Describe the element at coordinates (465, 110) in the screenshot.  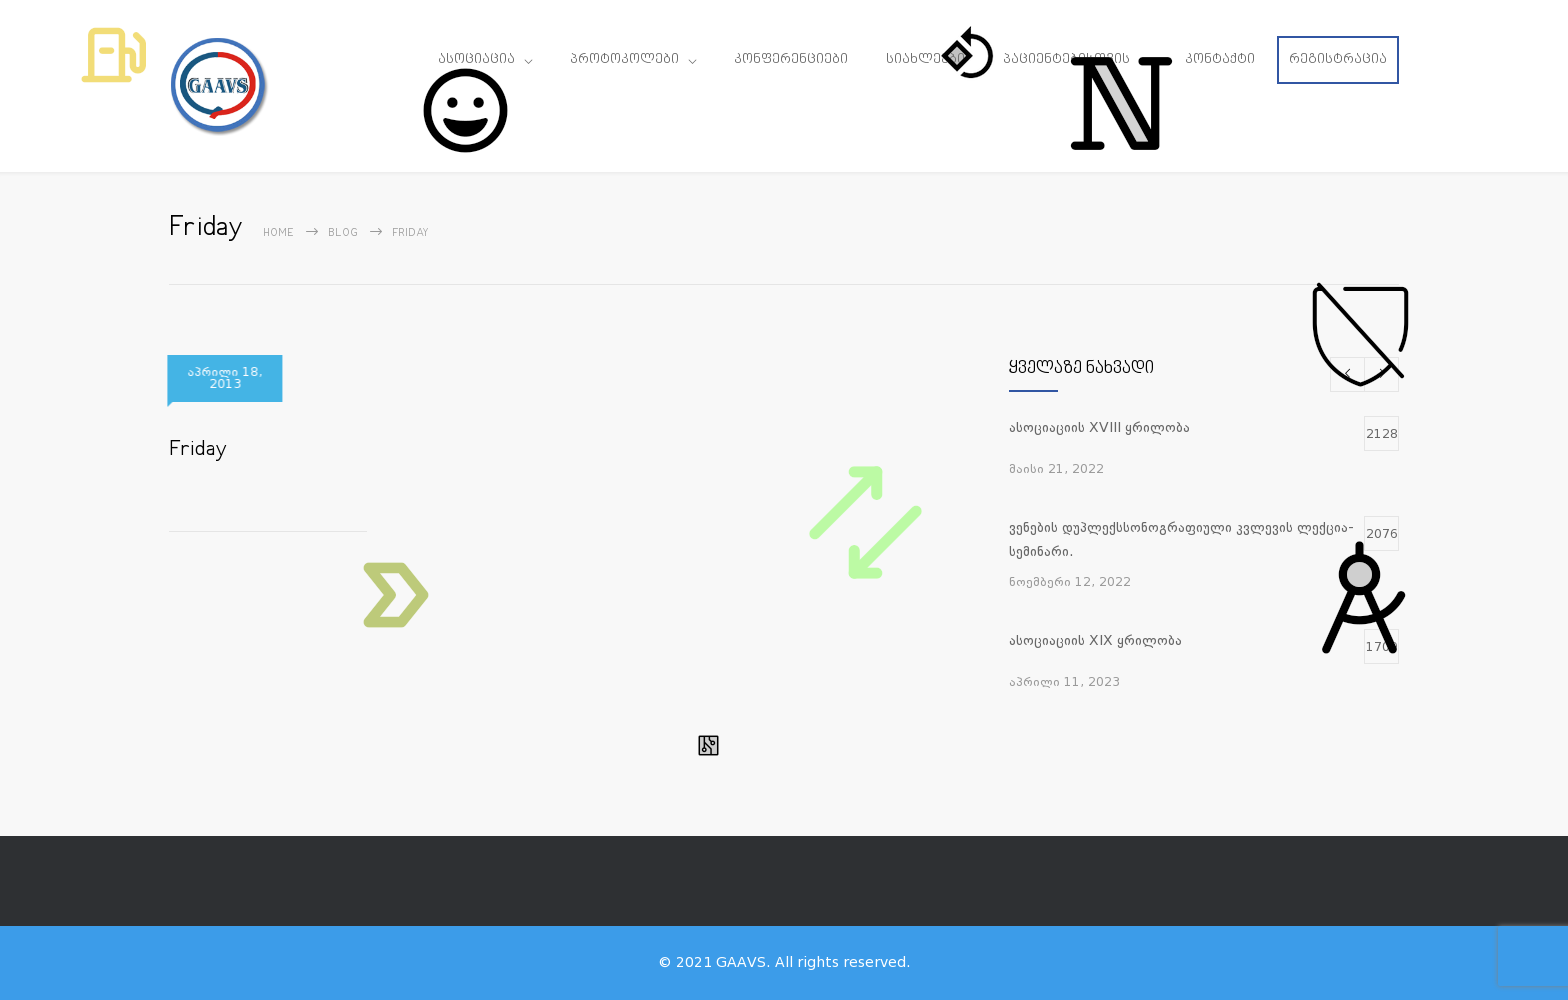
I see `add an emoji or reaction to a message` at that location.